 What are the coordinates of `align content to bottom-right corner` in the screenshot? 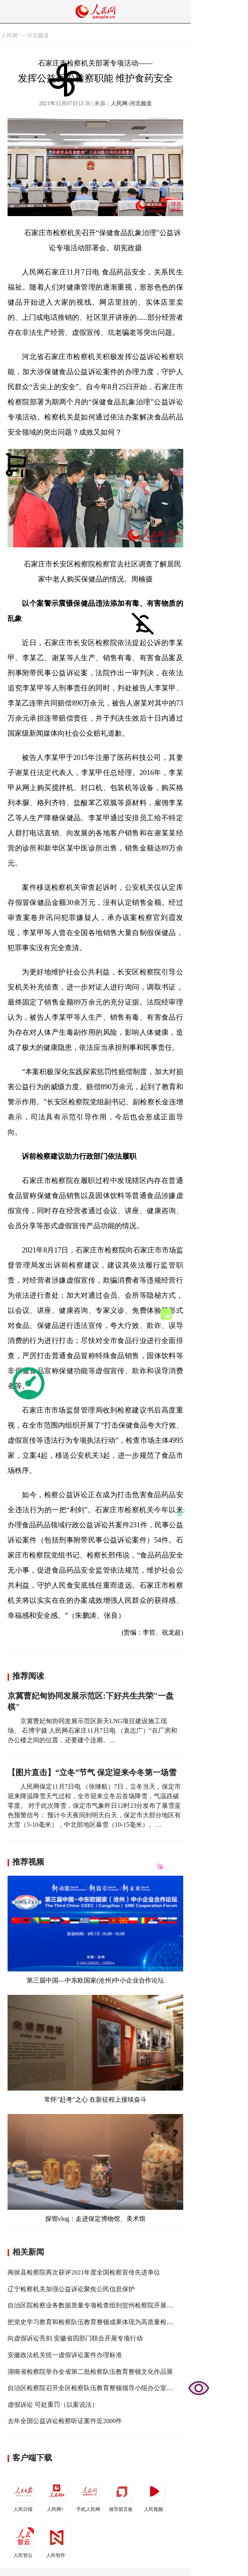 It's located at (166, 1314).